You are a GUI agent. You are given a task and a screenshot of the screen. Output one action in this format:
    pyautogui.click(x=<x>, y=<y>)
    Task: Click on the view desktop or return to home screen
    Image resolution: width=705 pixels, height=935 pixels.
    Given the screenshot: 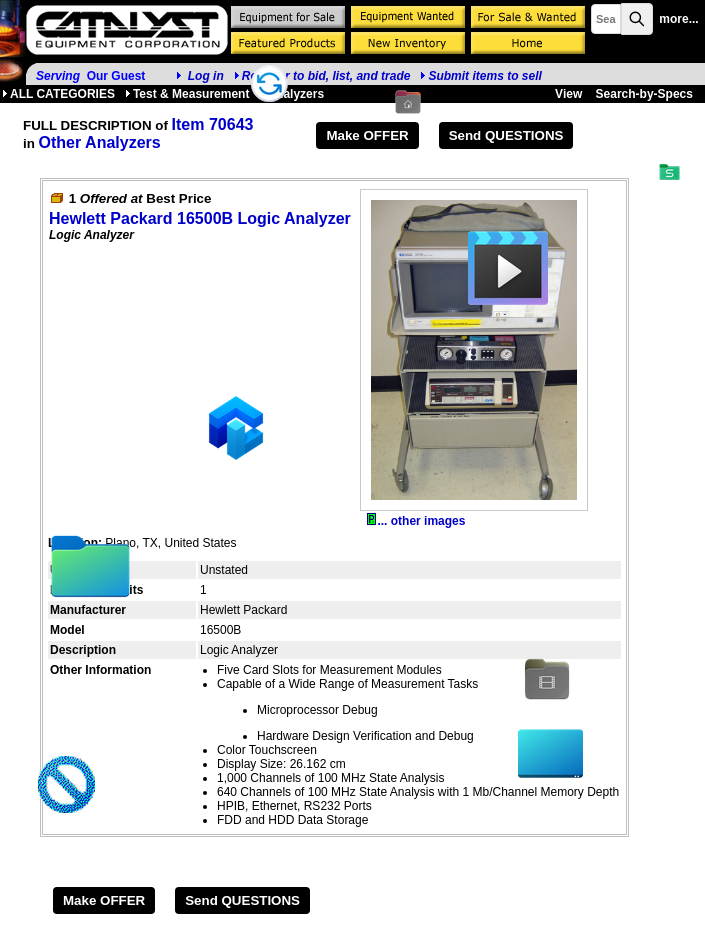 What is the action you would take?
    pyautogui.click(x=550, y=753)
    